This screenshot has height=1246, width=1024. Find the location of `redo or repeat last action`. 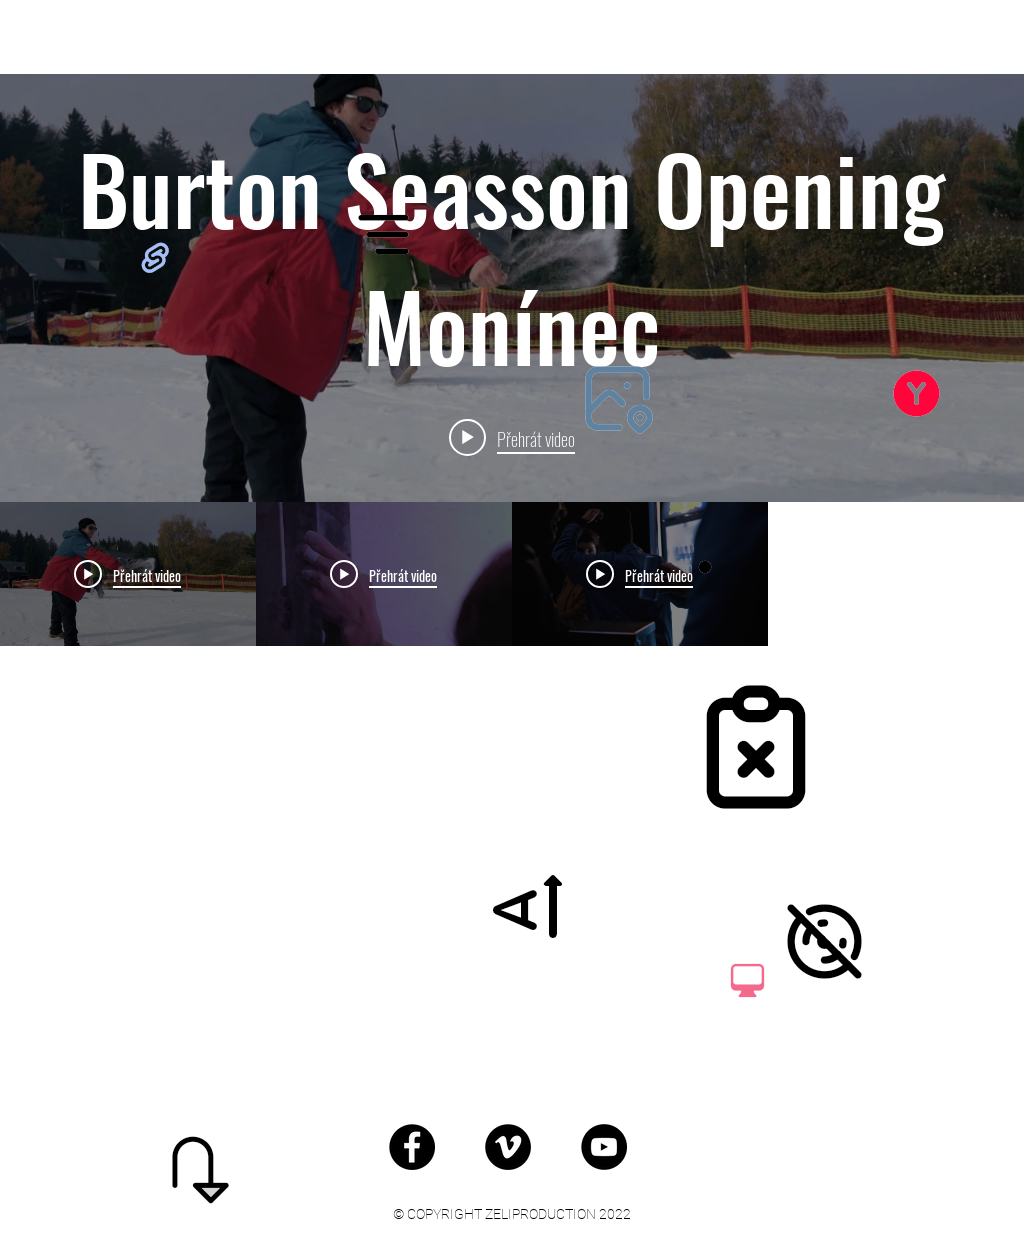

redo or repeat last action is located at coordinates (198, 1170).